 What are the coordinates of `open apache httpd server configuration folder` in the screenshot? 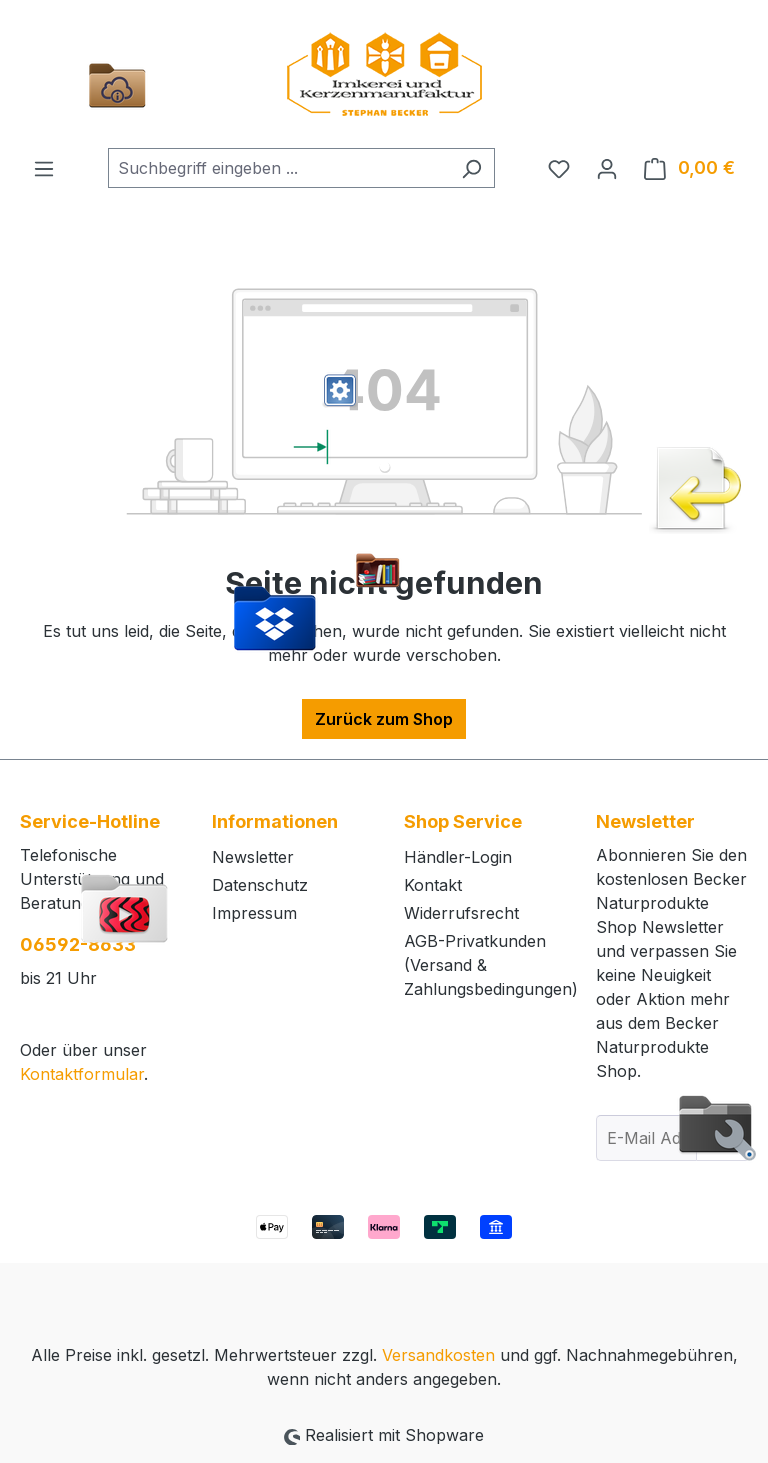 It's located at (117, 87).